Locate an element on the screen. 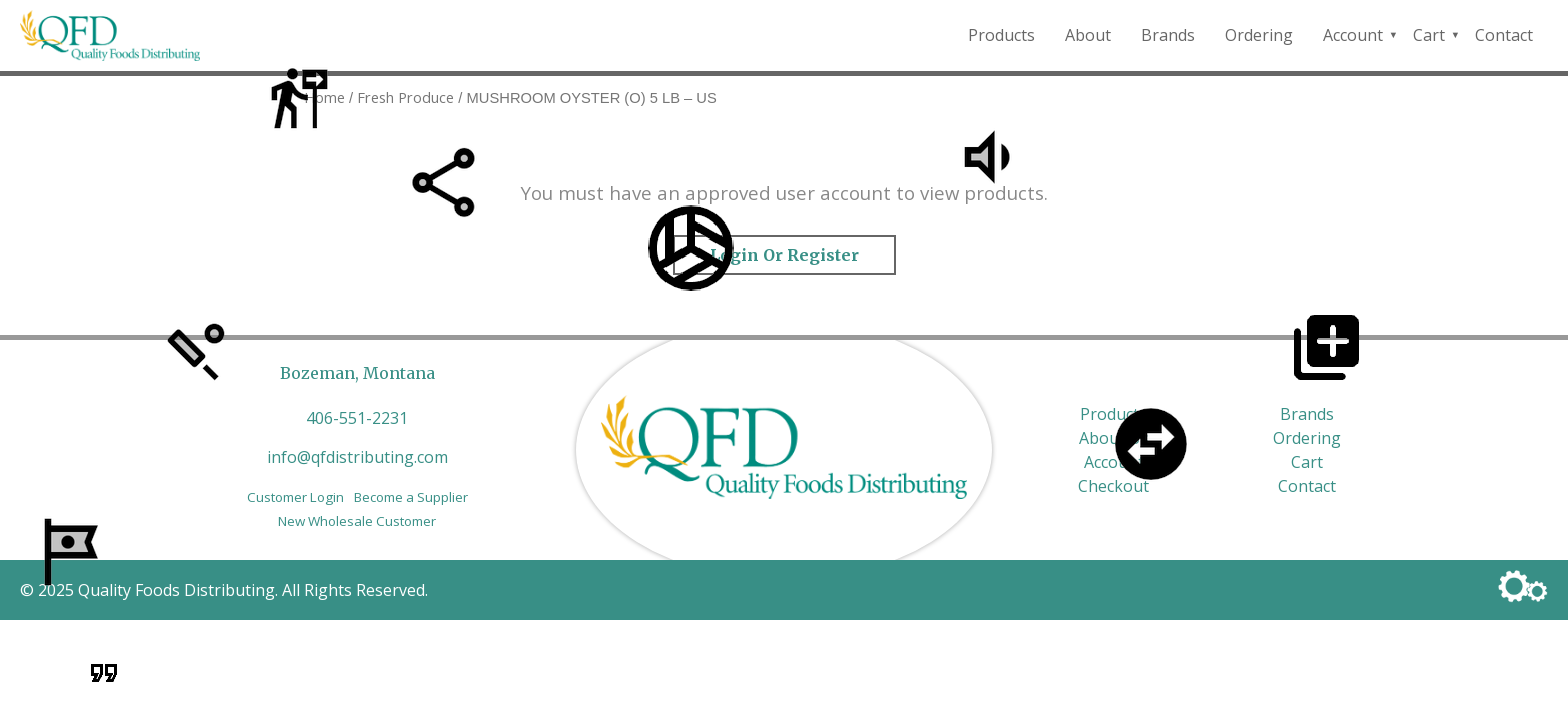 Image resolution: width=1568 pixels, height=720 pixels. access cricket sports content is located at coordinates (196, 352).